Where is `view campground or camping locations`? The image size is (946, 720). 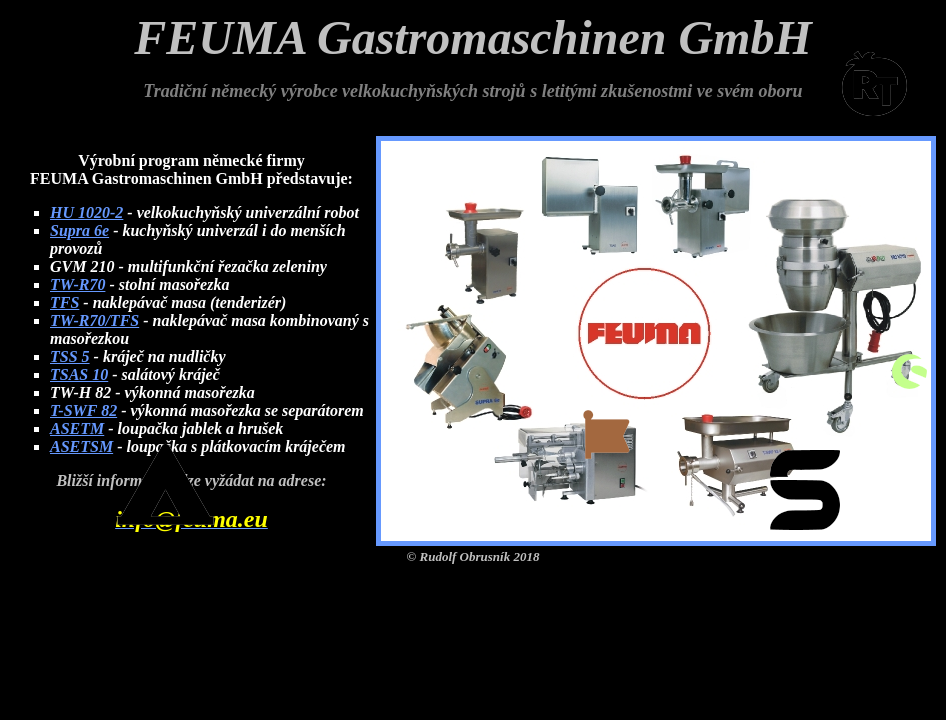 view campground or camping locations is located at coordinates (165, 485).